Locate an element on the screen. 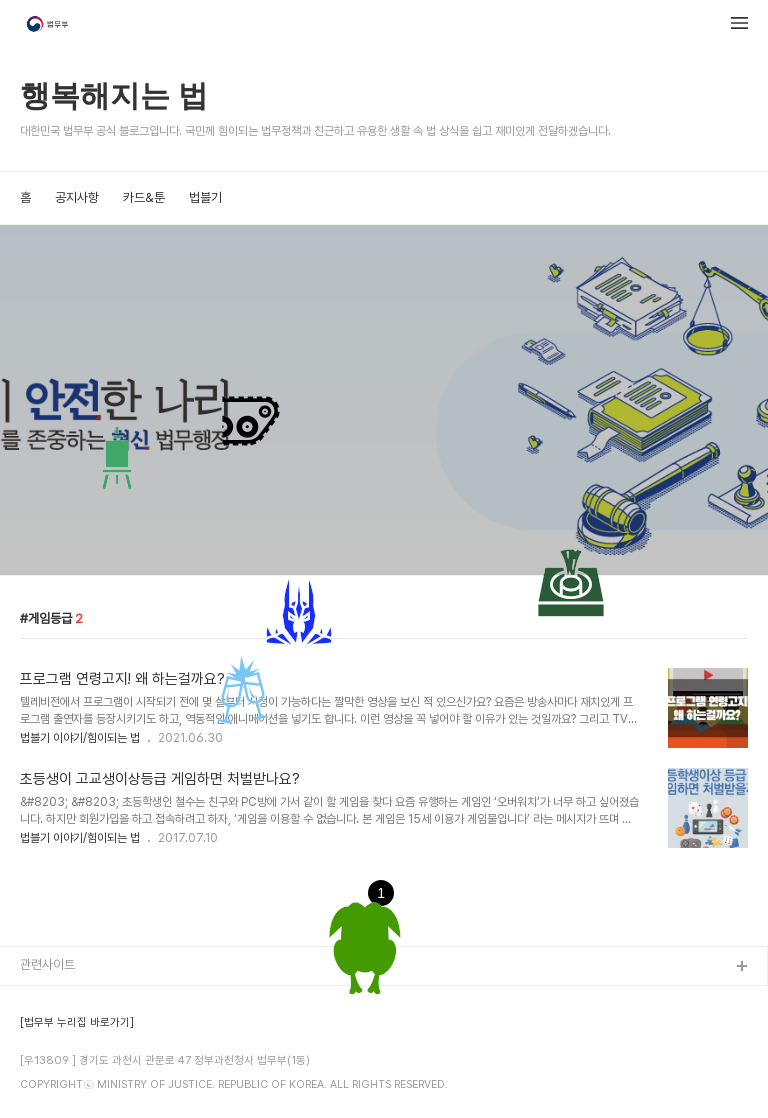 The image size is (768, 1118). select roast chicken as a food item is located at coordinates (366, 948).